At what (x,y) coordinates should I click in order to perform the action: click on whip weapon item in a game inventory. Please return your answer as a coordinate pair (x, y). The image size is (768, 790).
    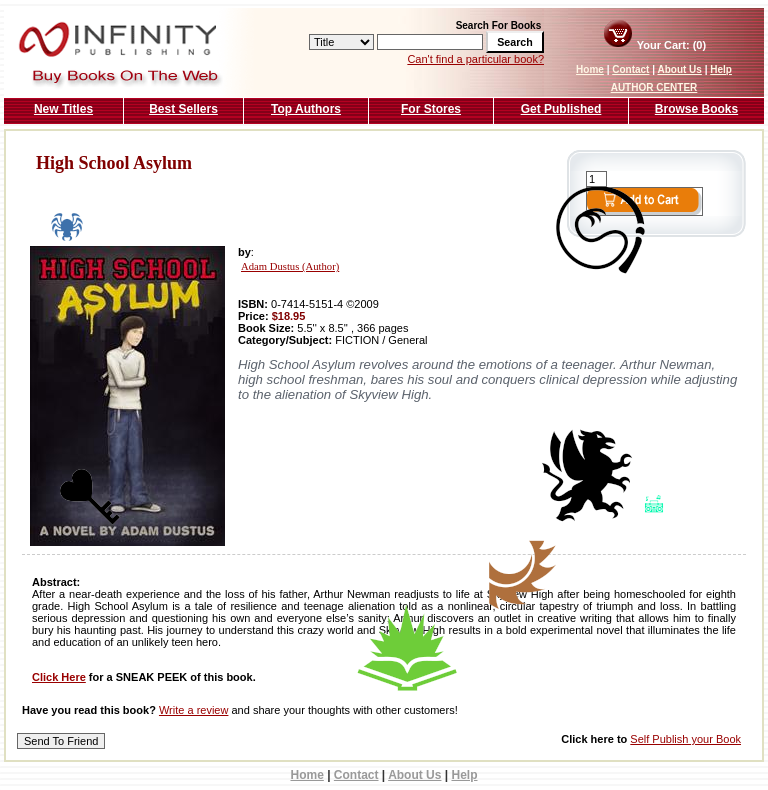
    Looking at the image, I should click on (600, 229).